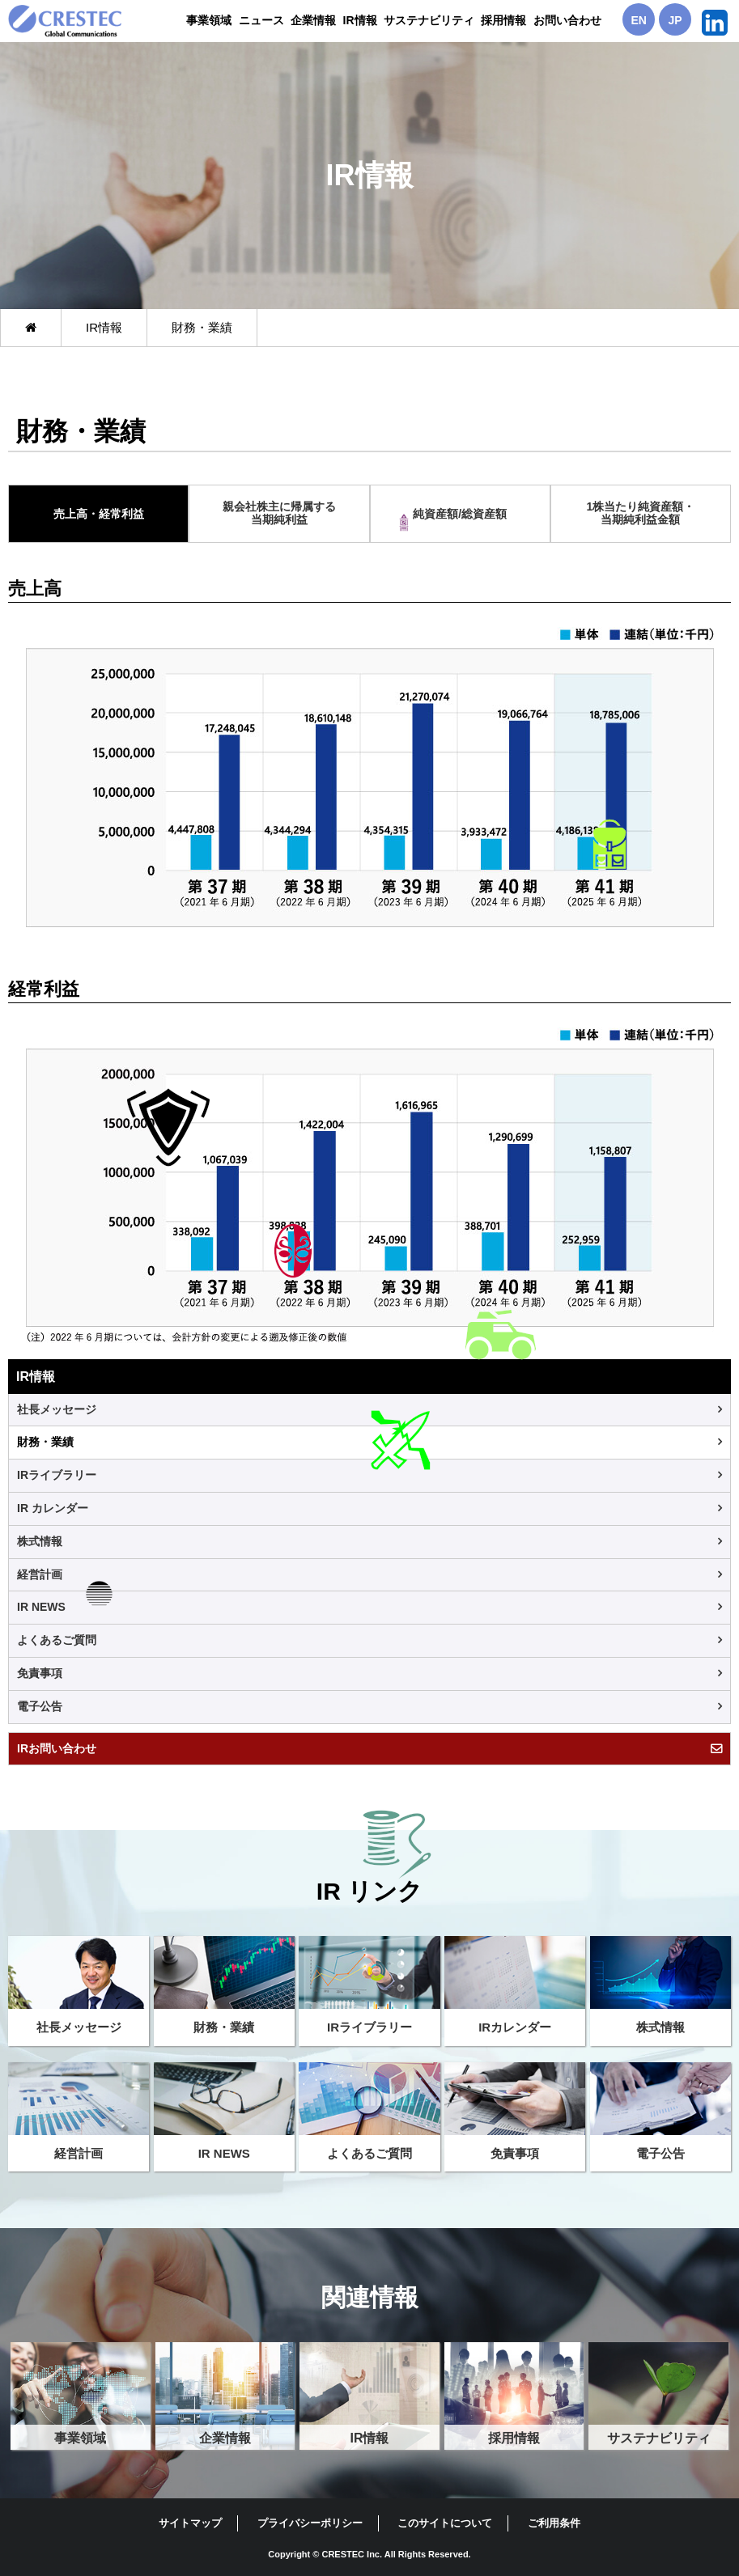 The image size is (739, 2576). I want to click on equip a lightning-enchanted weapon, so click(401, 1440).